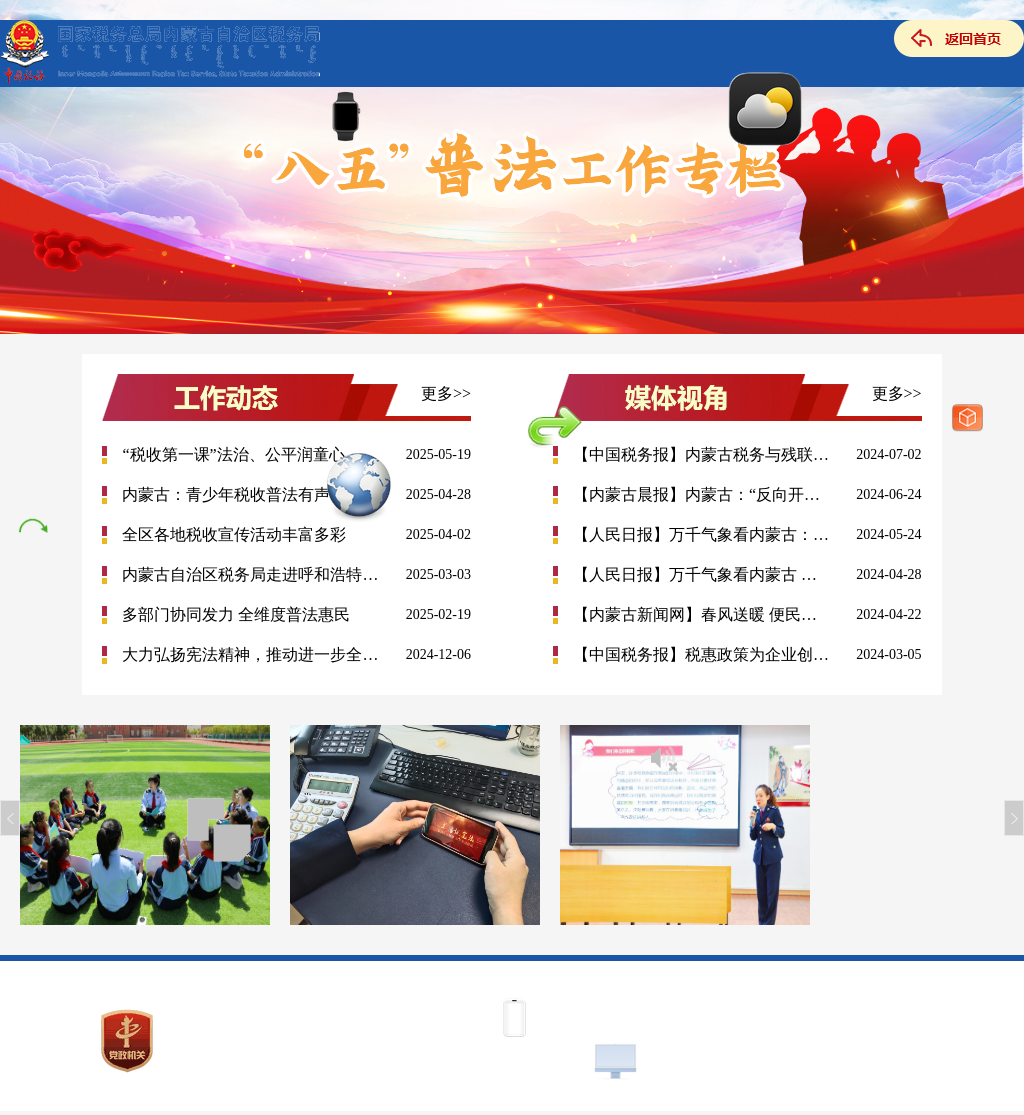 This screenshot has height=1115, width=1024. Describe the element at coordinates (967, 416) in the screenshot. I see `a binary STL 3D model file` at that location.